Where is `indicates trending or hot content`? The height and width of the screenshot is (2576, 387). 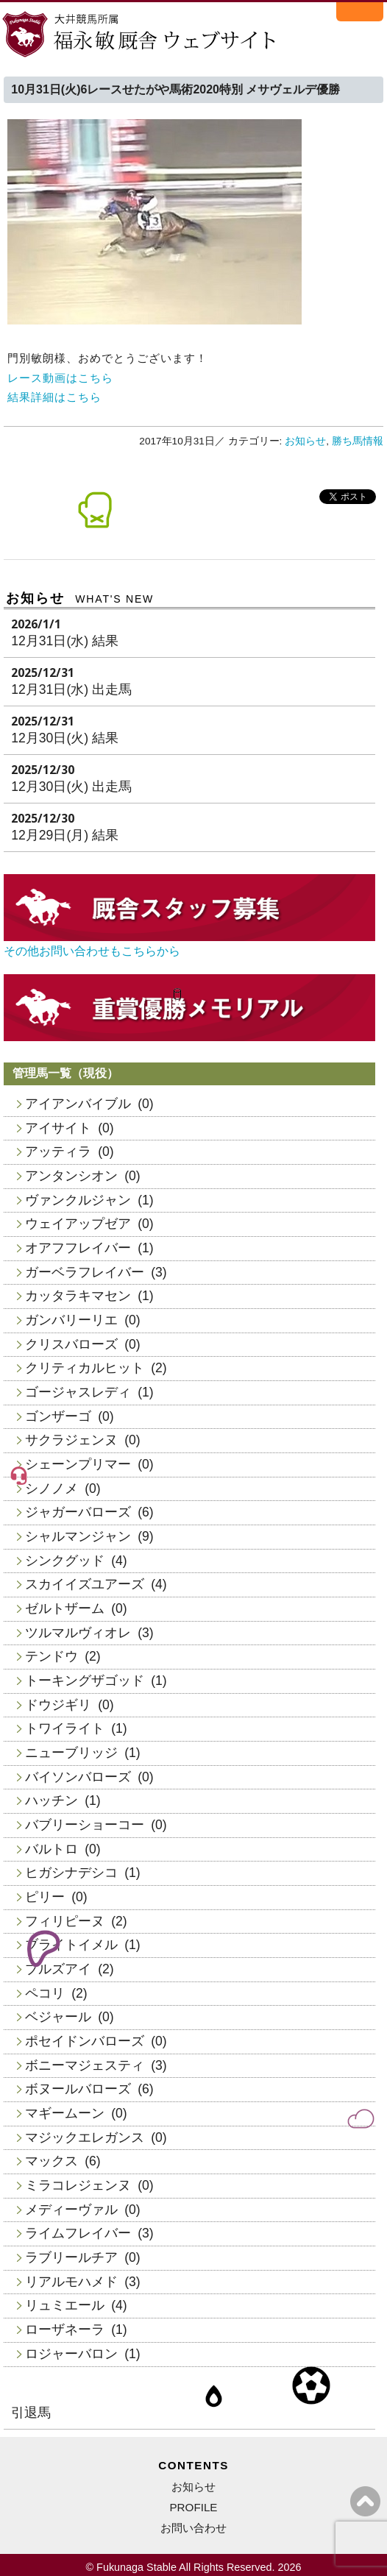
indicates trending or hot content is located at coordinates (213, 2396).